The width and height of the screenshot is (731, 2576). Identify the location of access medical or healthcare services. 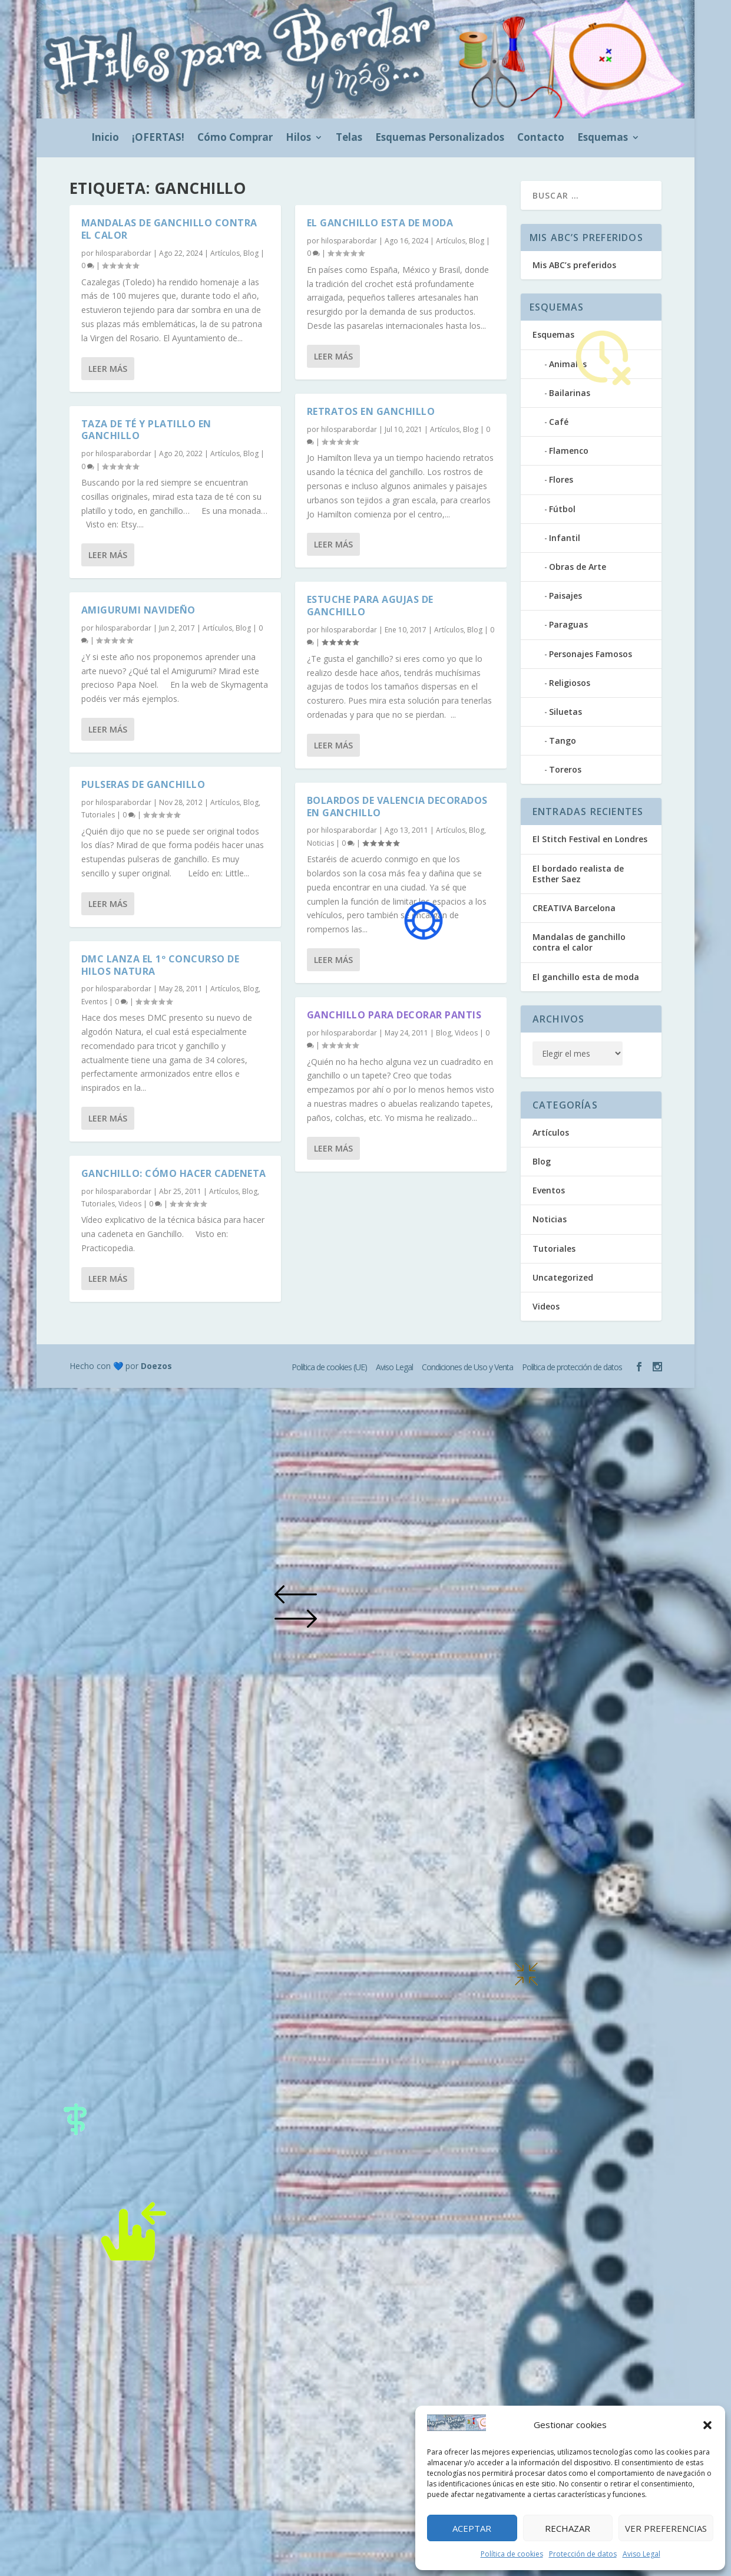
(76, 2119).